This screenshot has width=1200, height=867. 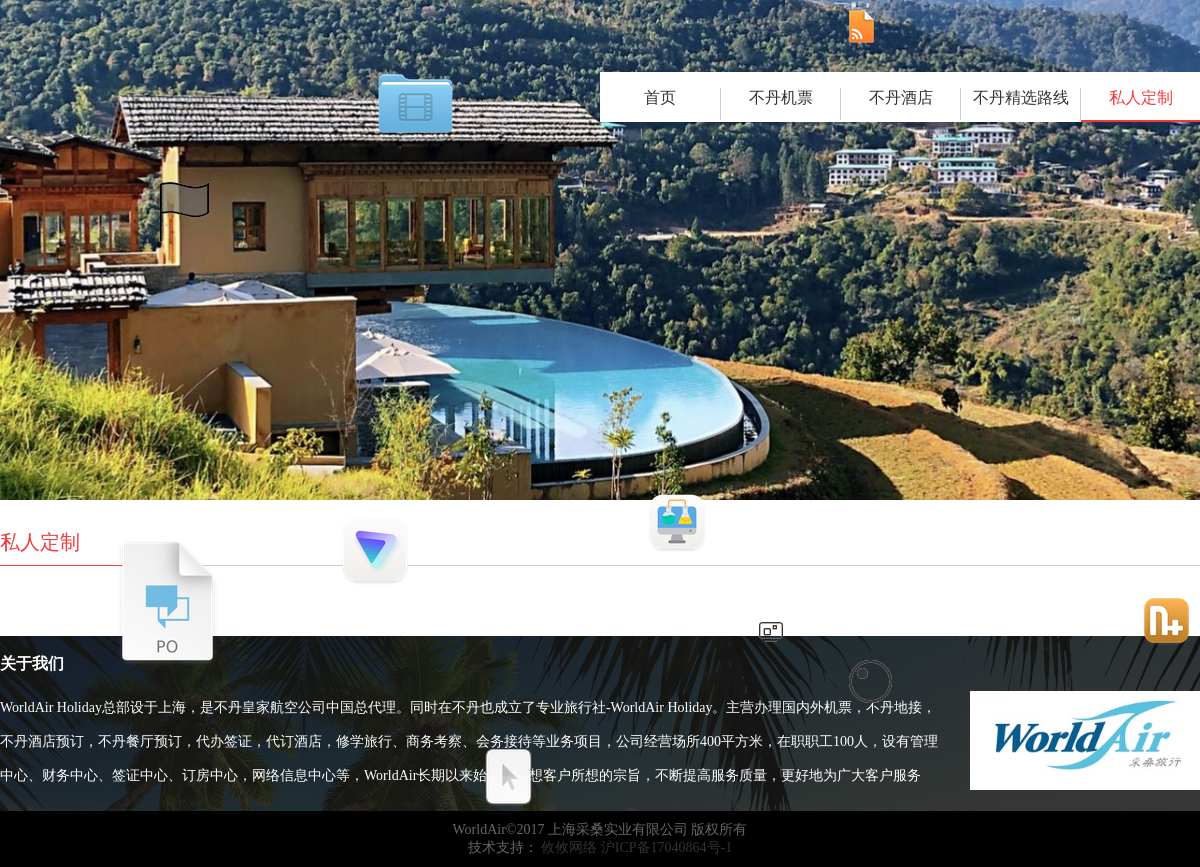 I want to click on open clockworks or timer application, so click(x=870, y=681).